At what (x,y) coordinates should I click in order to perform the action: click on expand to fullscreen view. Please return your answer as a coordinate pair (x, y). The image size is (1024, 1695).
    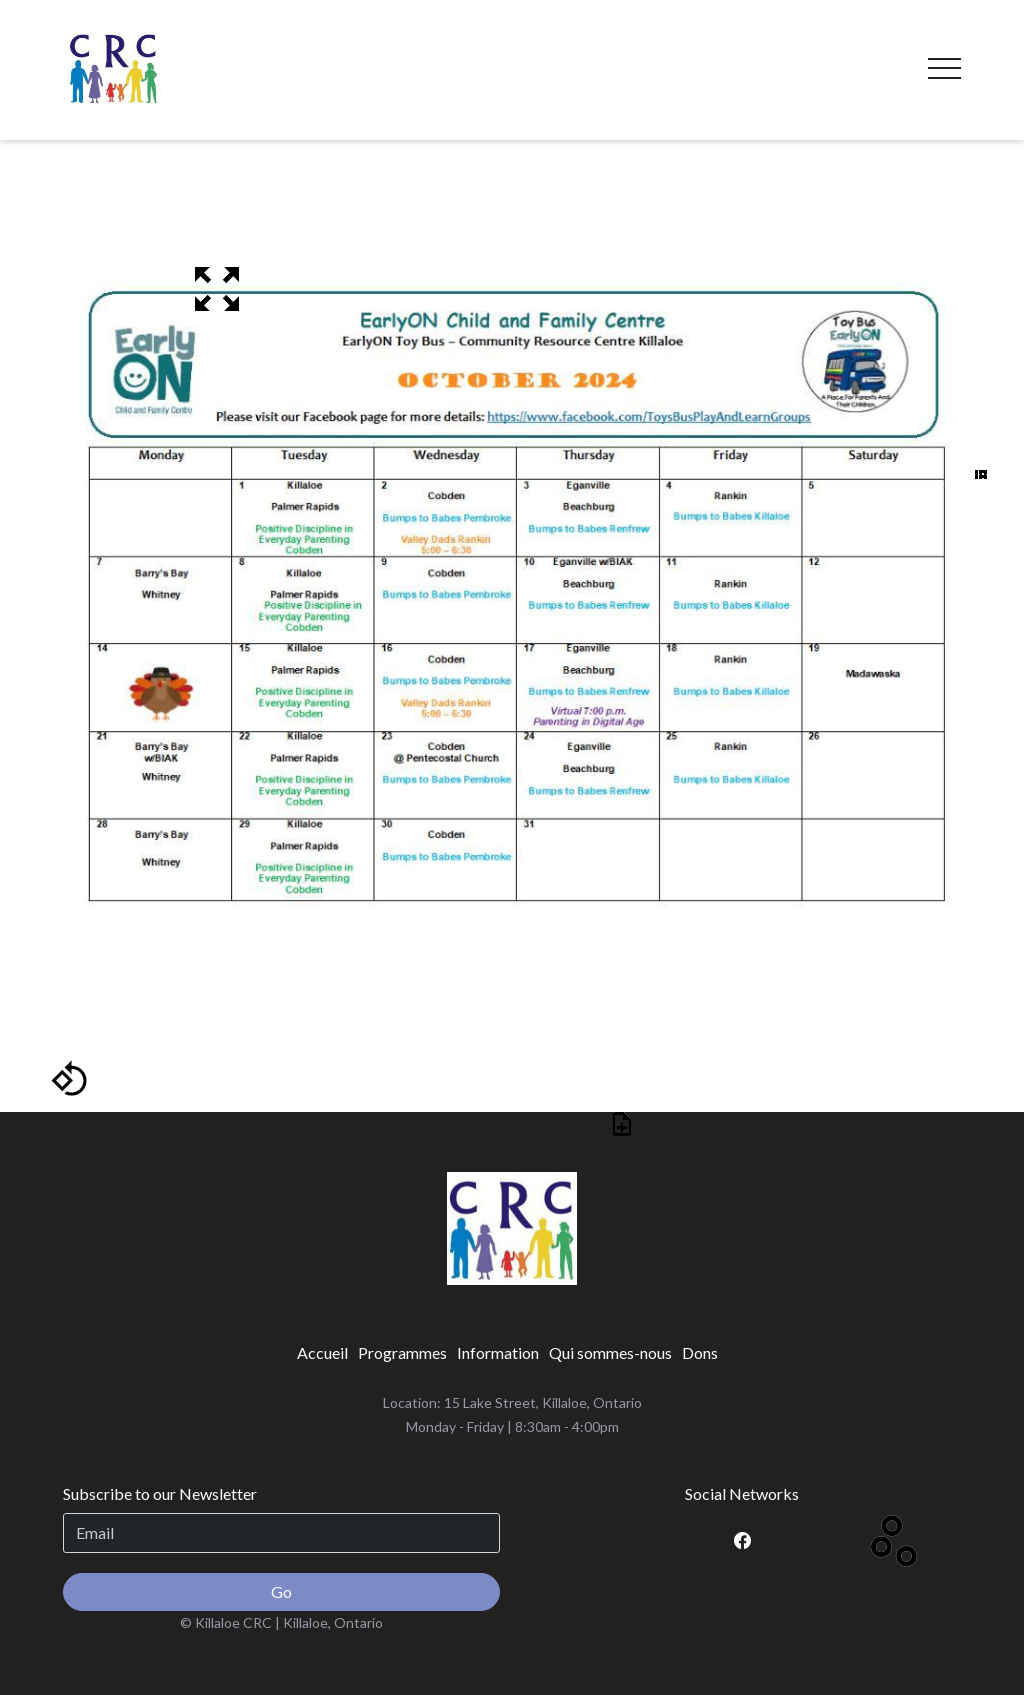
    Looking at the image, I should click on (217, 289).